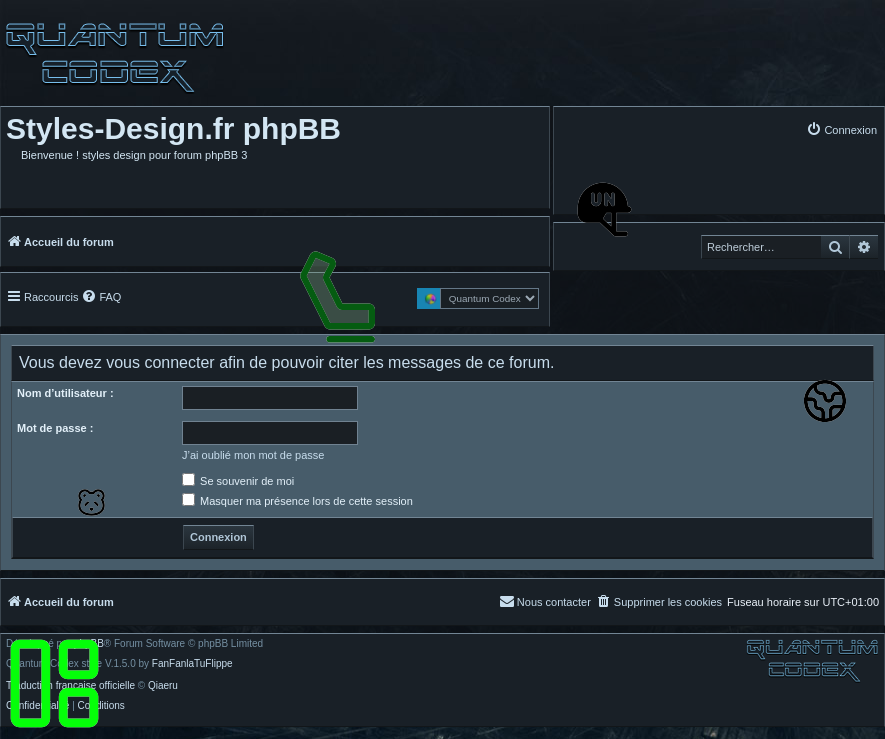 Image resolution: width=885 pixels, height=739 pixels. What do you see at coordinates (336, 297) in the screenshot?
I see `select or reserve a seat` at bounding box center [336, 297].